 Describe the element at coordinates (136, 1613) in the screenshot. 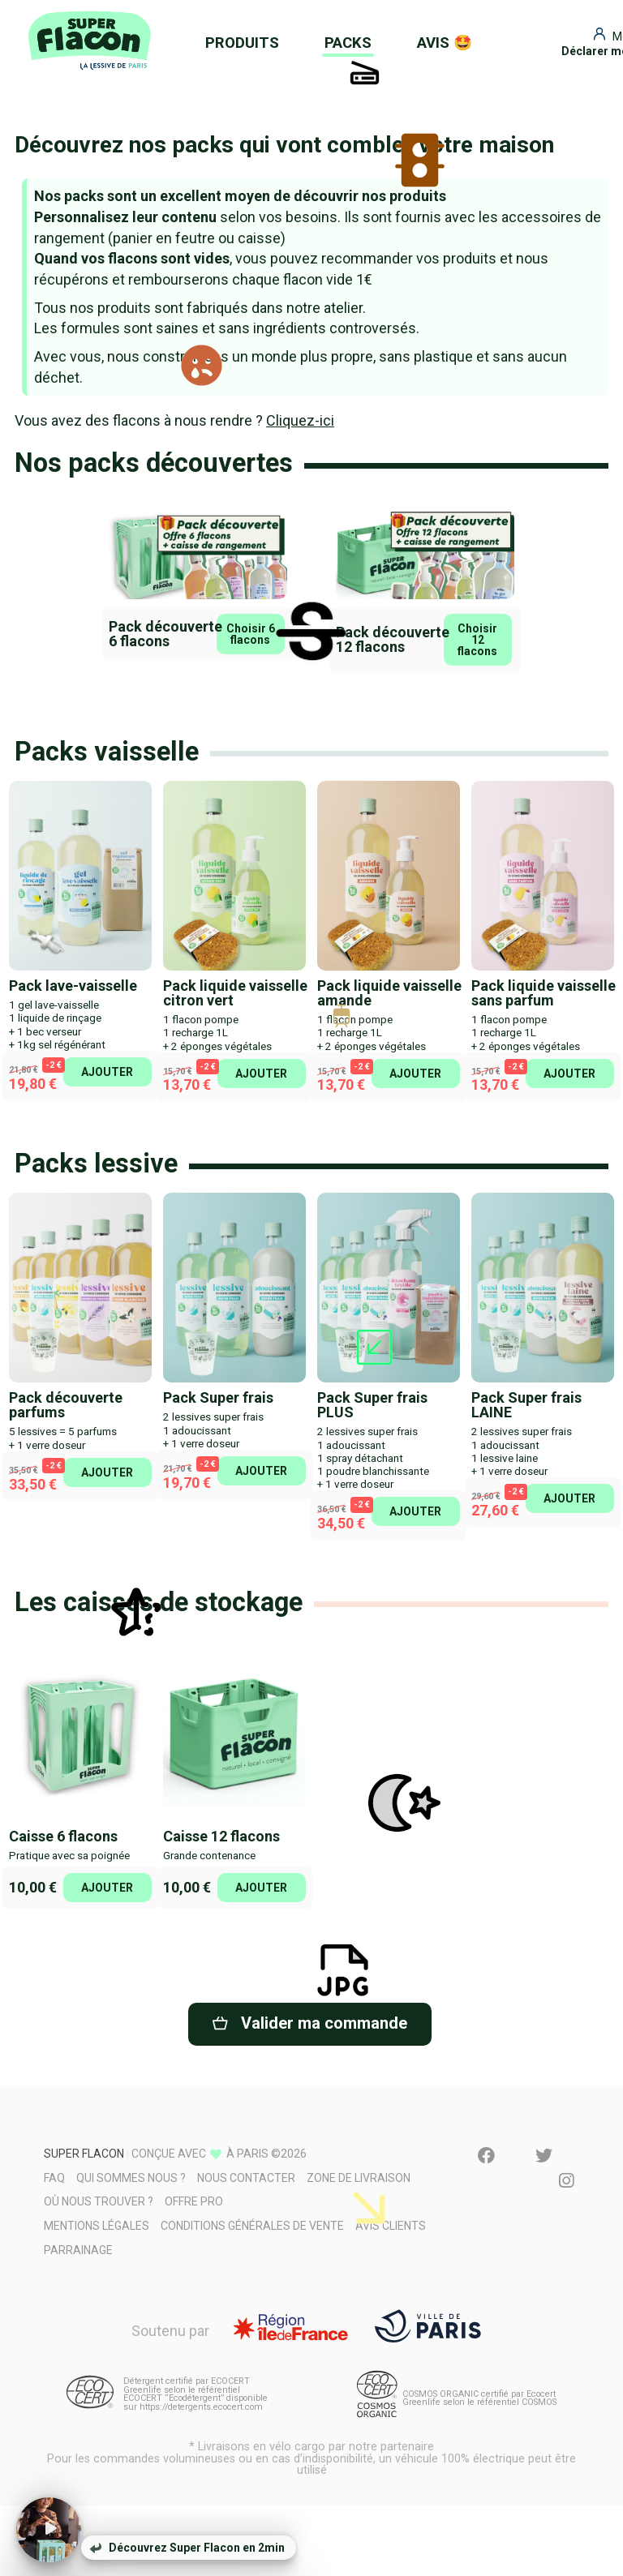

I see `indicates a partial or half-star rating` at that location.